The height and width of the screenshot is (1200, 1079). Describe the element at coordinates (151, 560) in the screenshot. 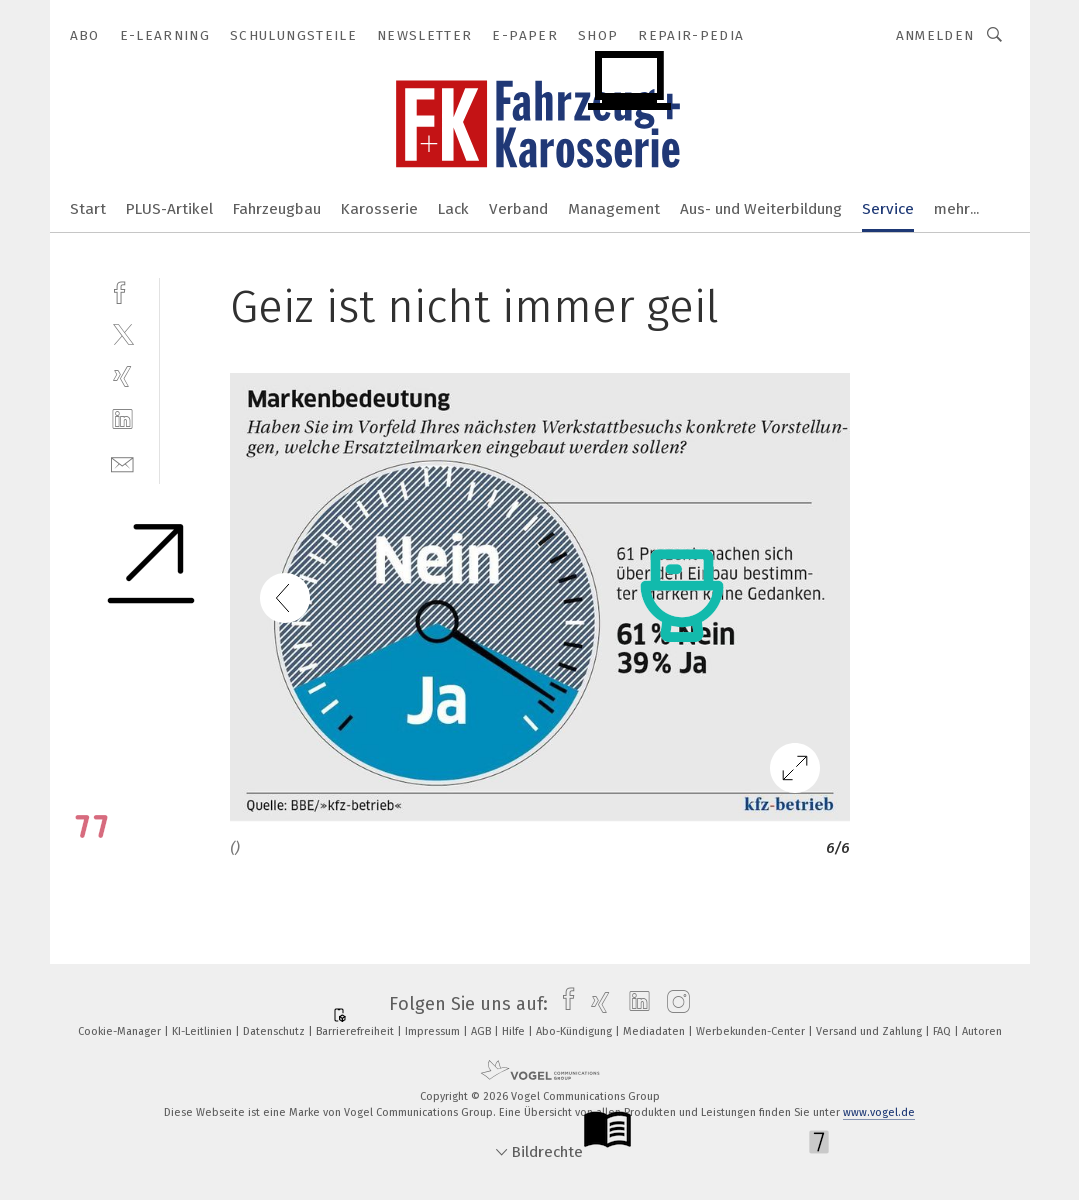

I see `open link in new window or tab` at that location.